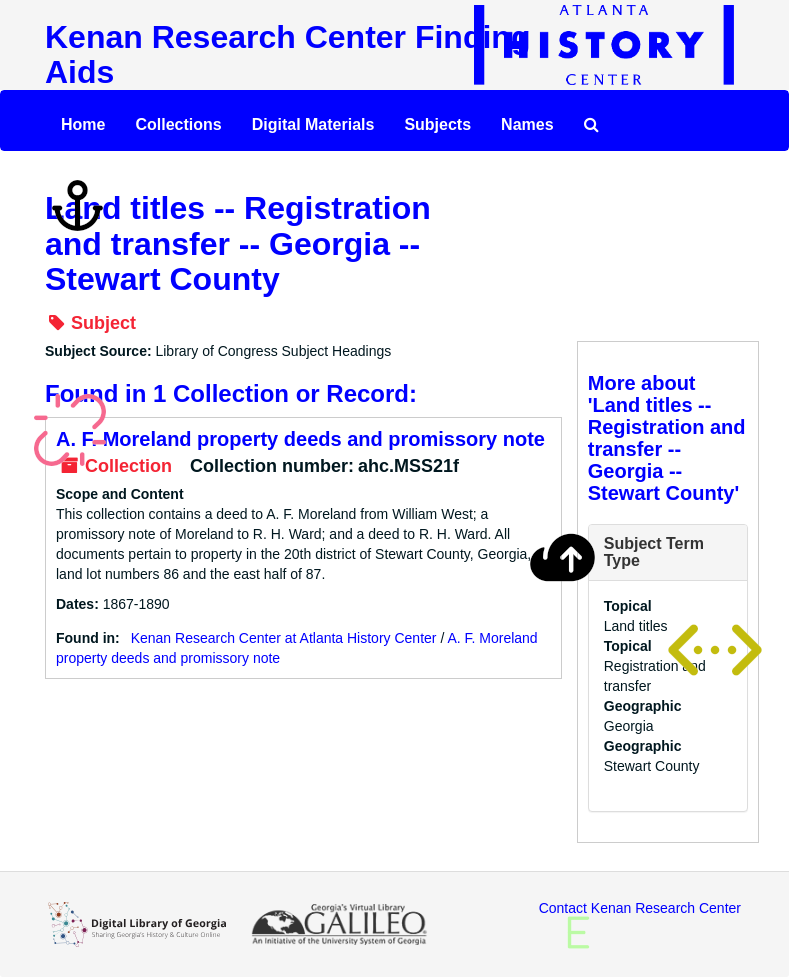 Image resolution: width=789 pixels, height=977 pixels. Describe the element at coordinates (70, 430) in the screenshot. I see `unlink or disconnect a connection` at that location.